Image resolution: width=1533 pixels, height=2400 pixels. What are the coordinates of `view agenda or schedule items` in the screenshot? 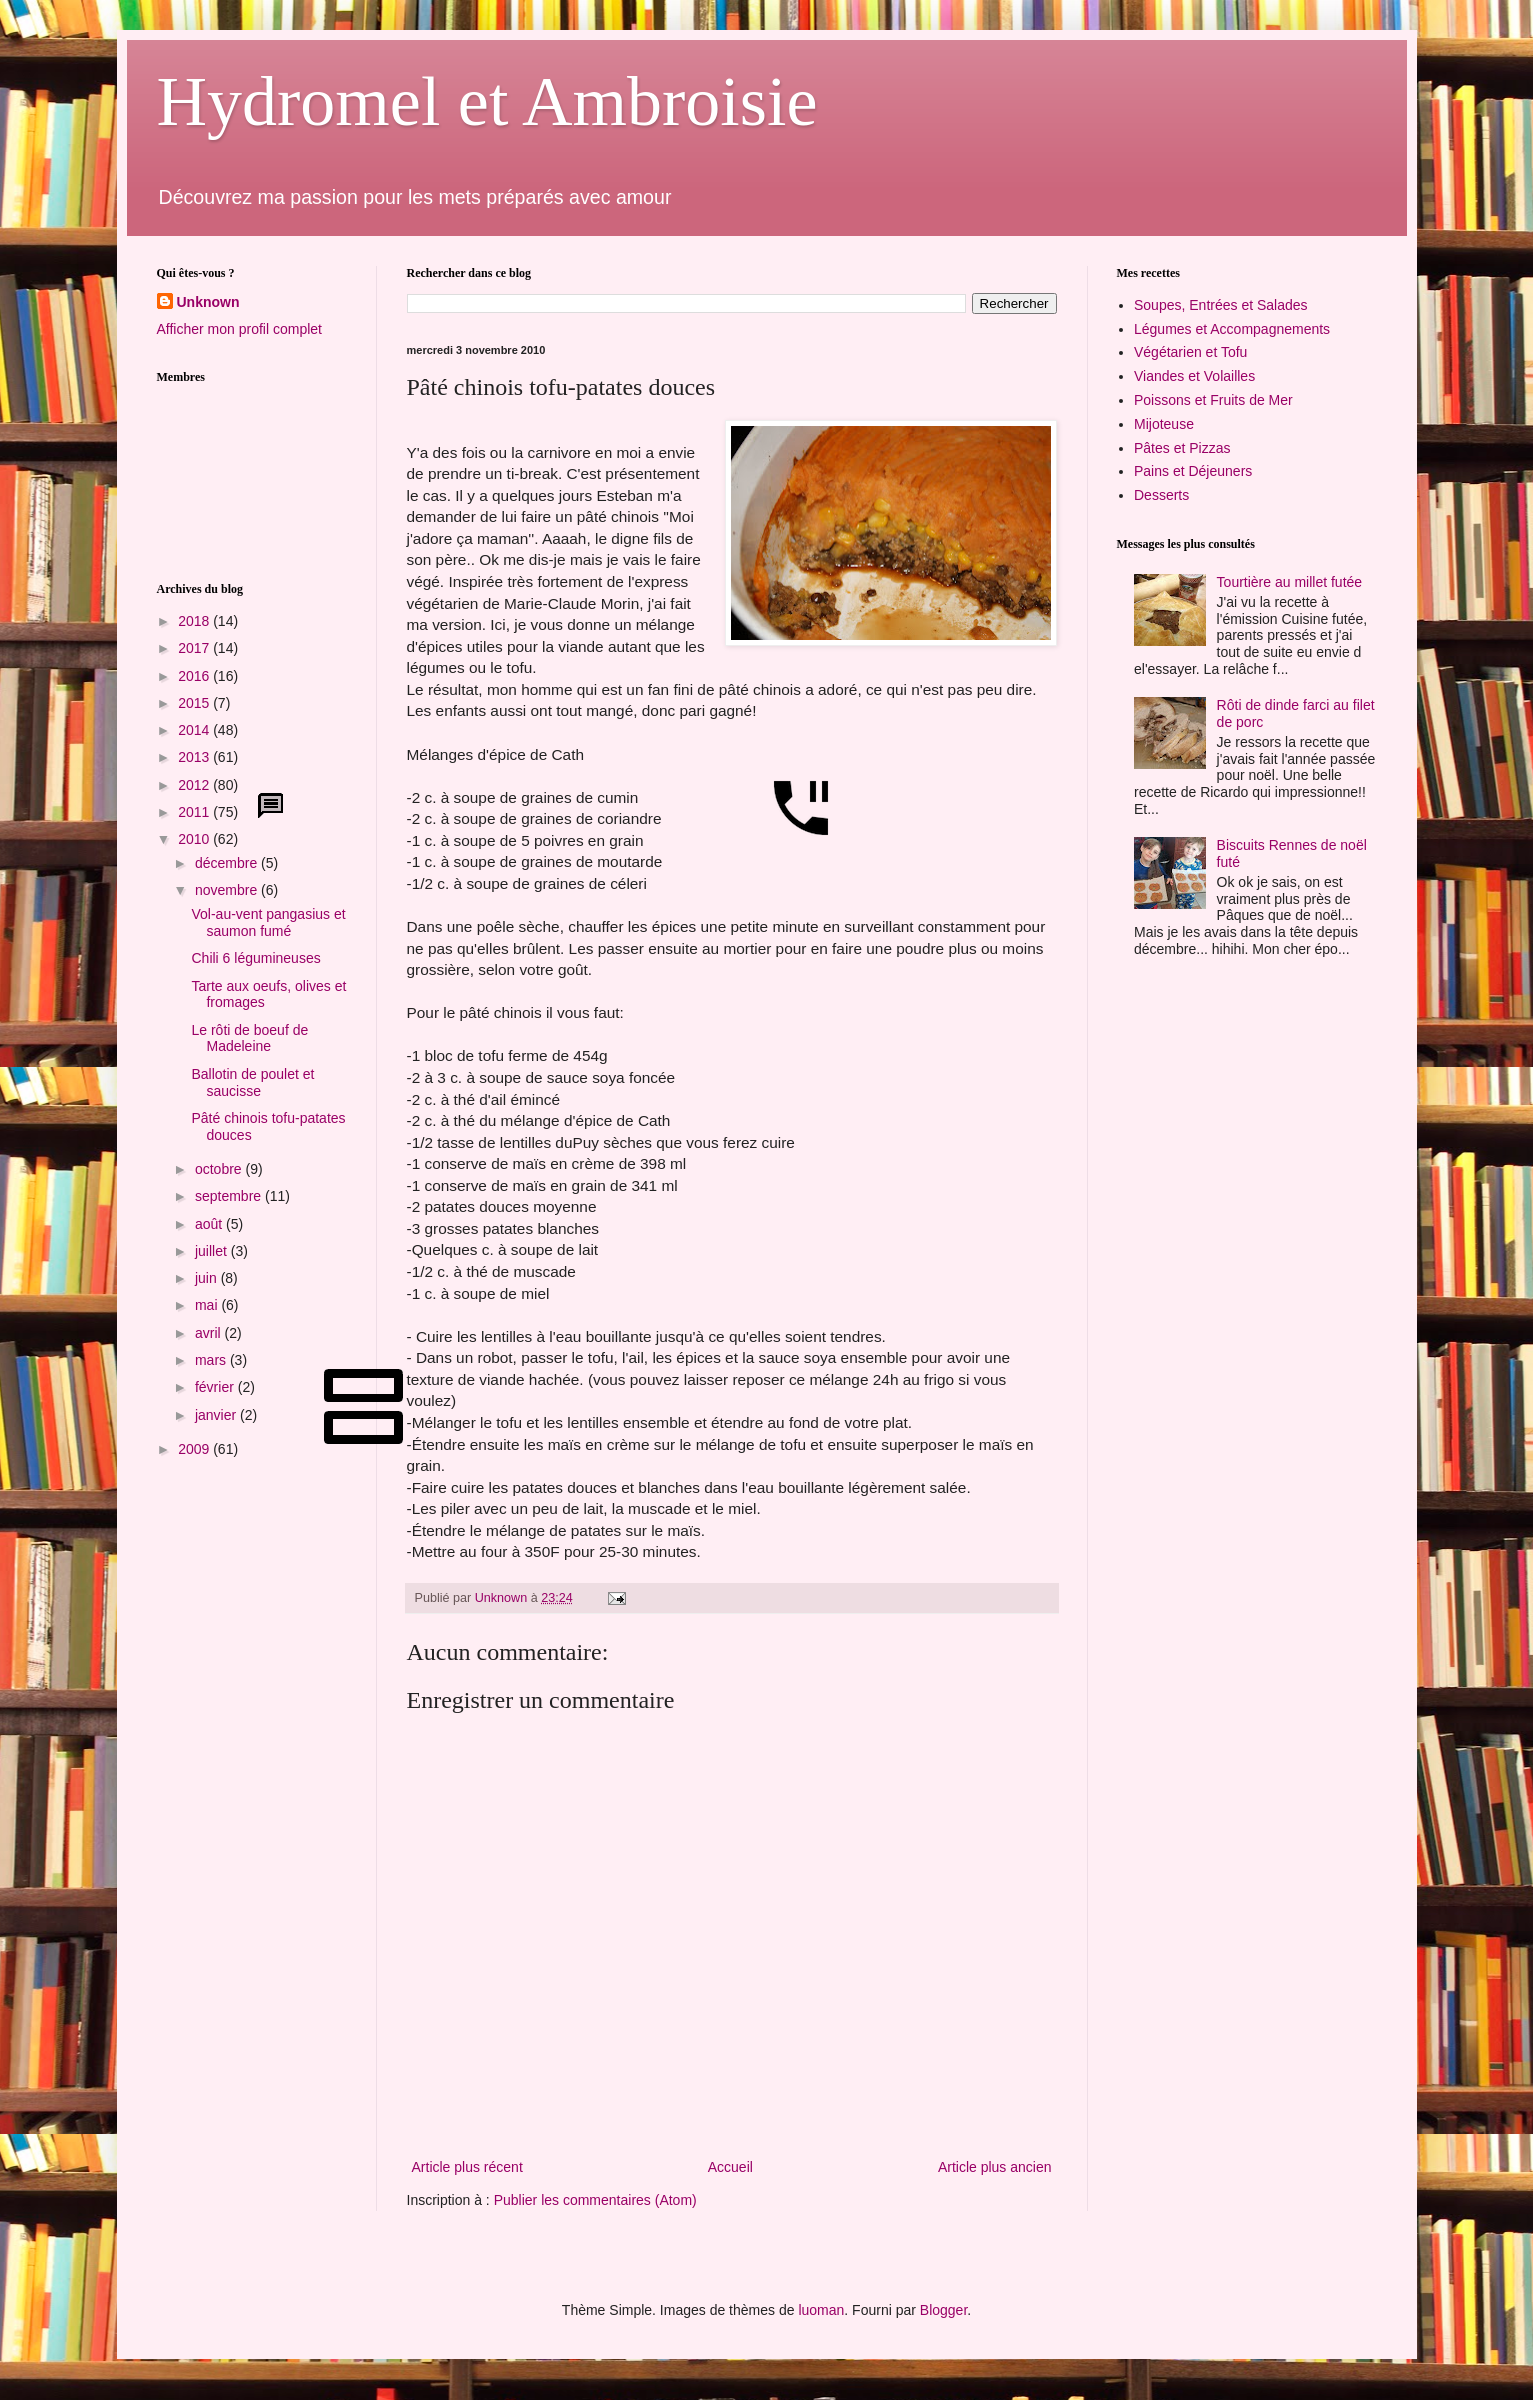 It's located at (365, 1406).